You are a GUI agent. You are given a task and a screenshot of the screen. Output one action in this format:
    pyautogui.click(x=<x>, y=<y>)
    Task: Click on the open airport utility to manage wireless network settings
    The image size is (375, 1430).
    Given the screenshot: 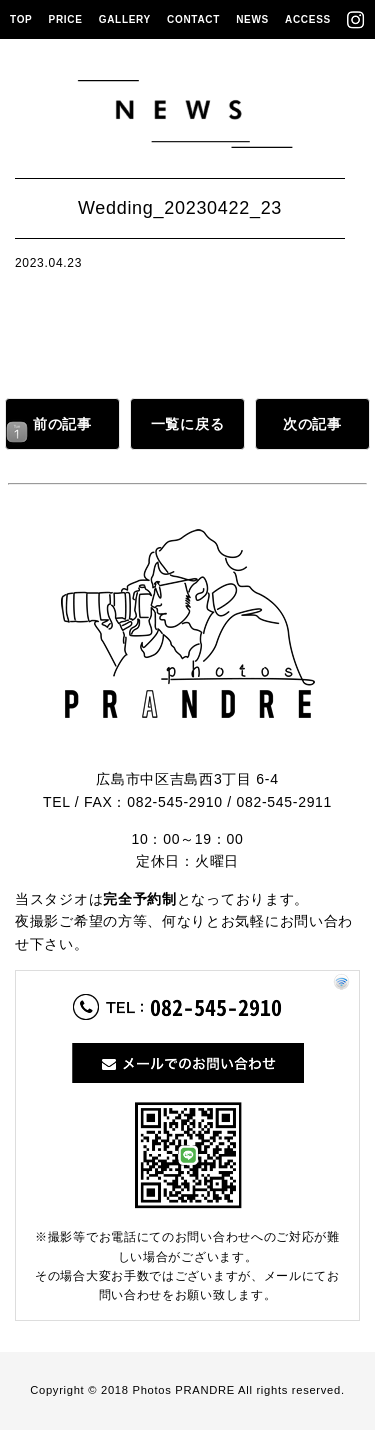 What is the action you would take?
    pyautogui.click(x=341, y=981)
    